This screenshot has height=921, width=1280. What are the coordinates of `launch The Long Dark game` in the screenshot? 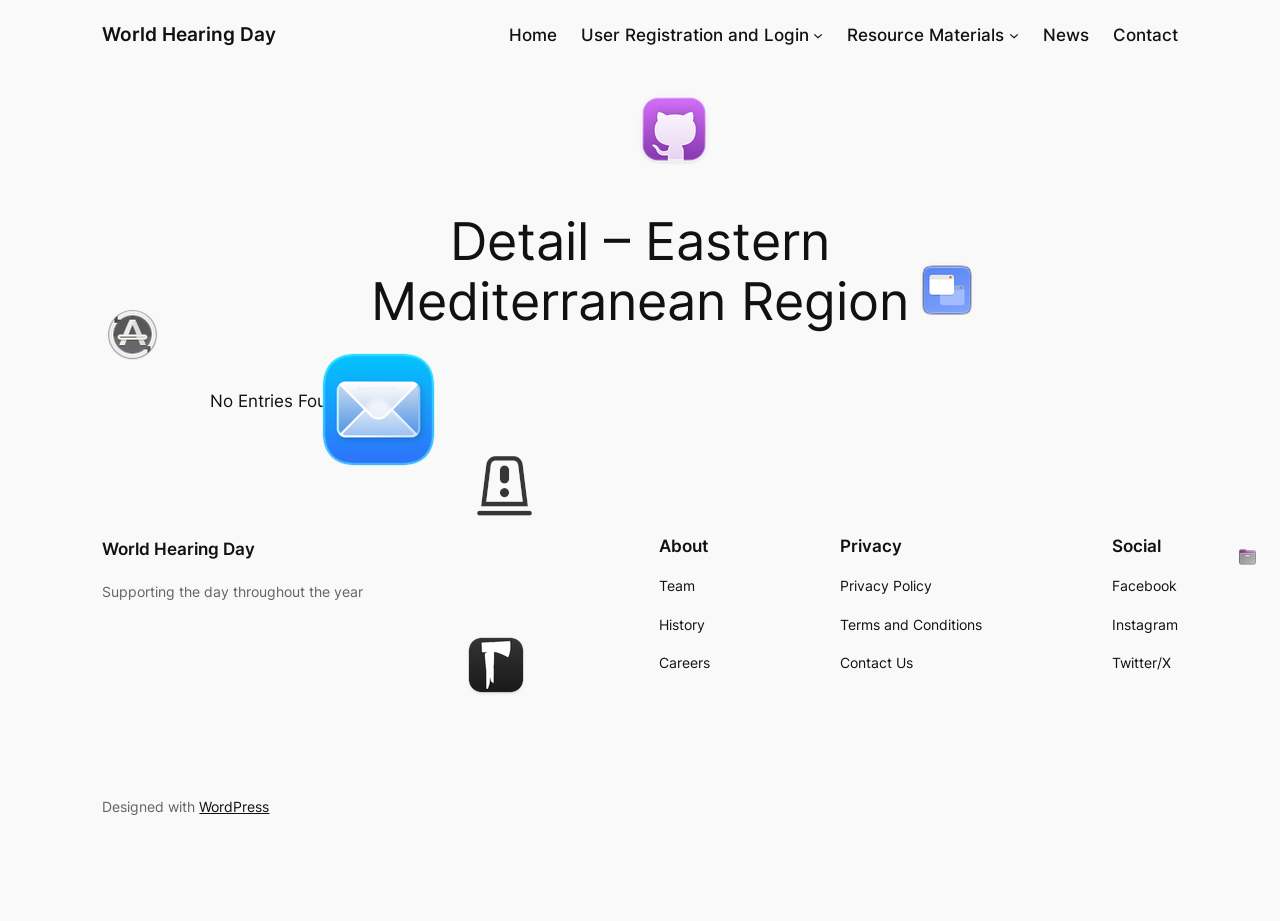 It's located at (496, 665).